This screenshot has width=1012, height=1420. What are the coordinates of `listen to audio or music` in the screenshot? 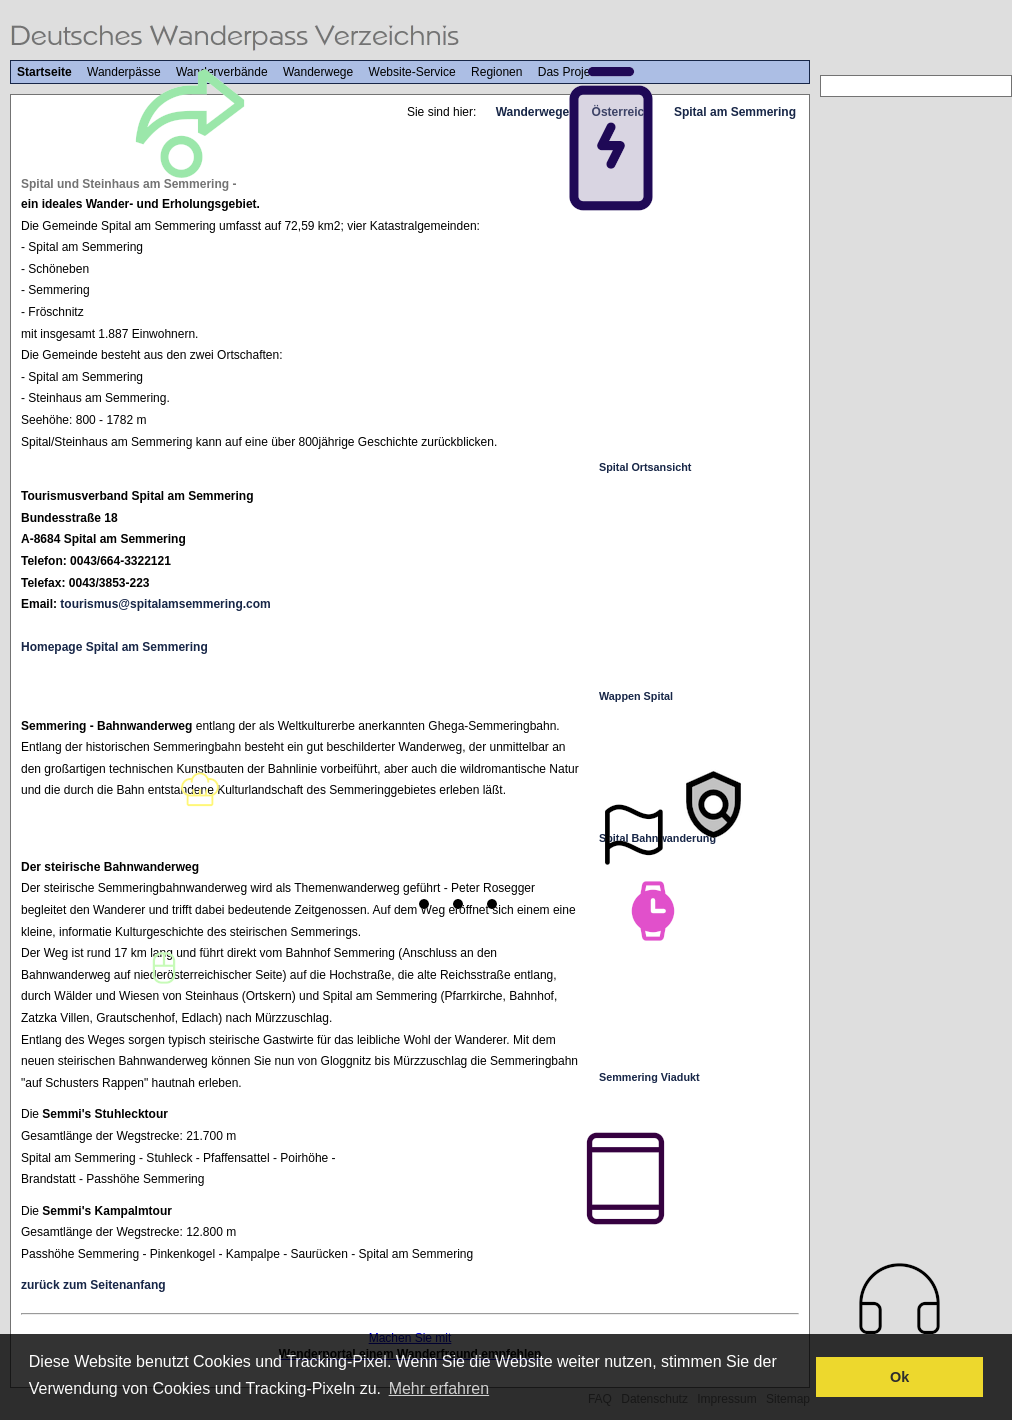 It's located at (899, 1303).